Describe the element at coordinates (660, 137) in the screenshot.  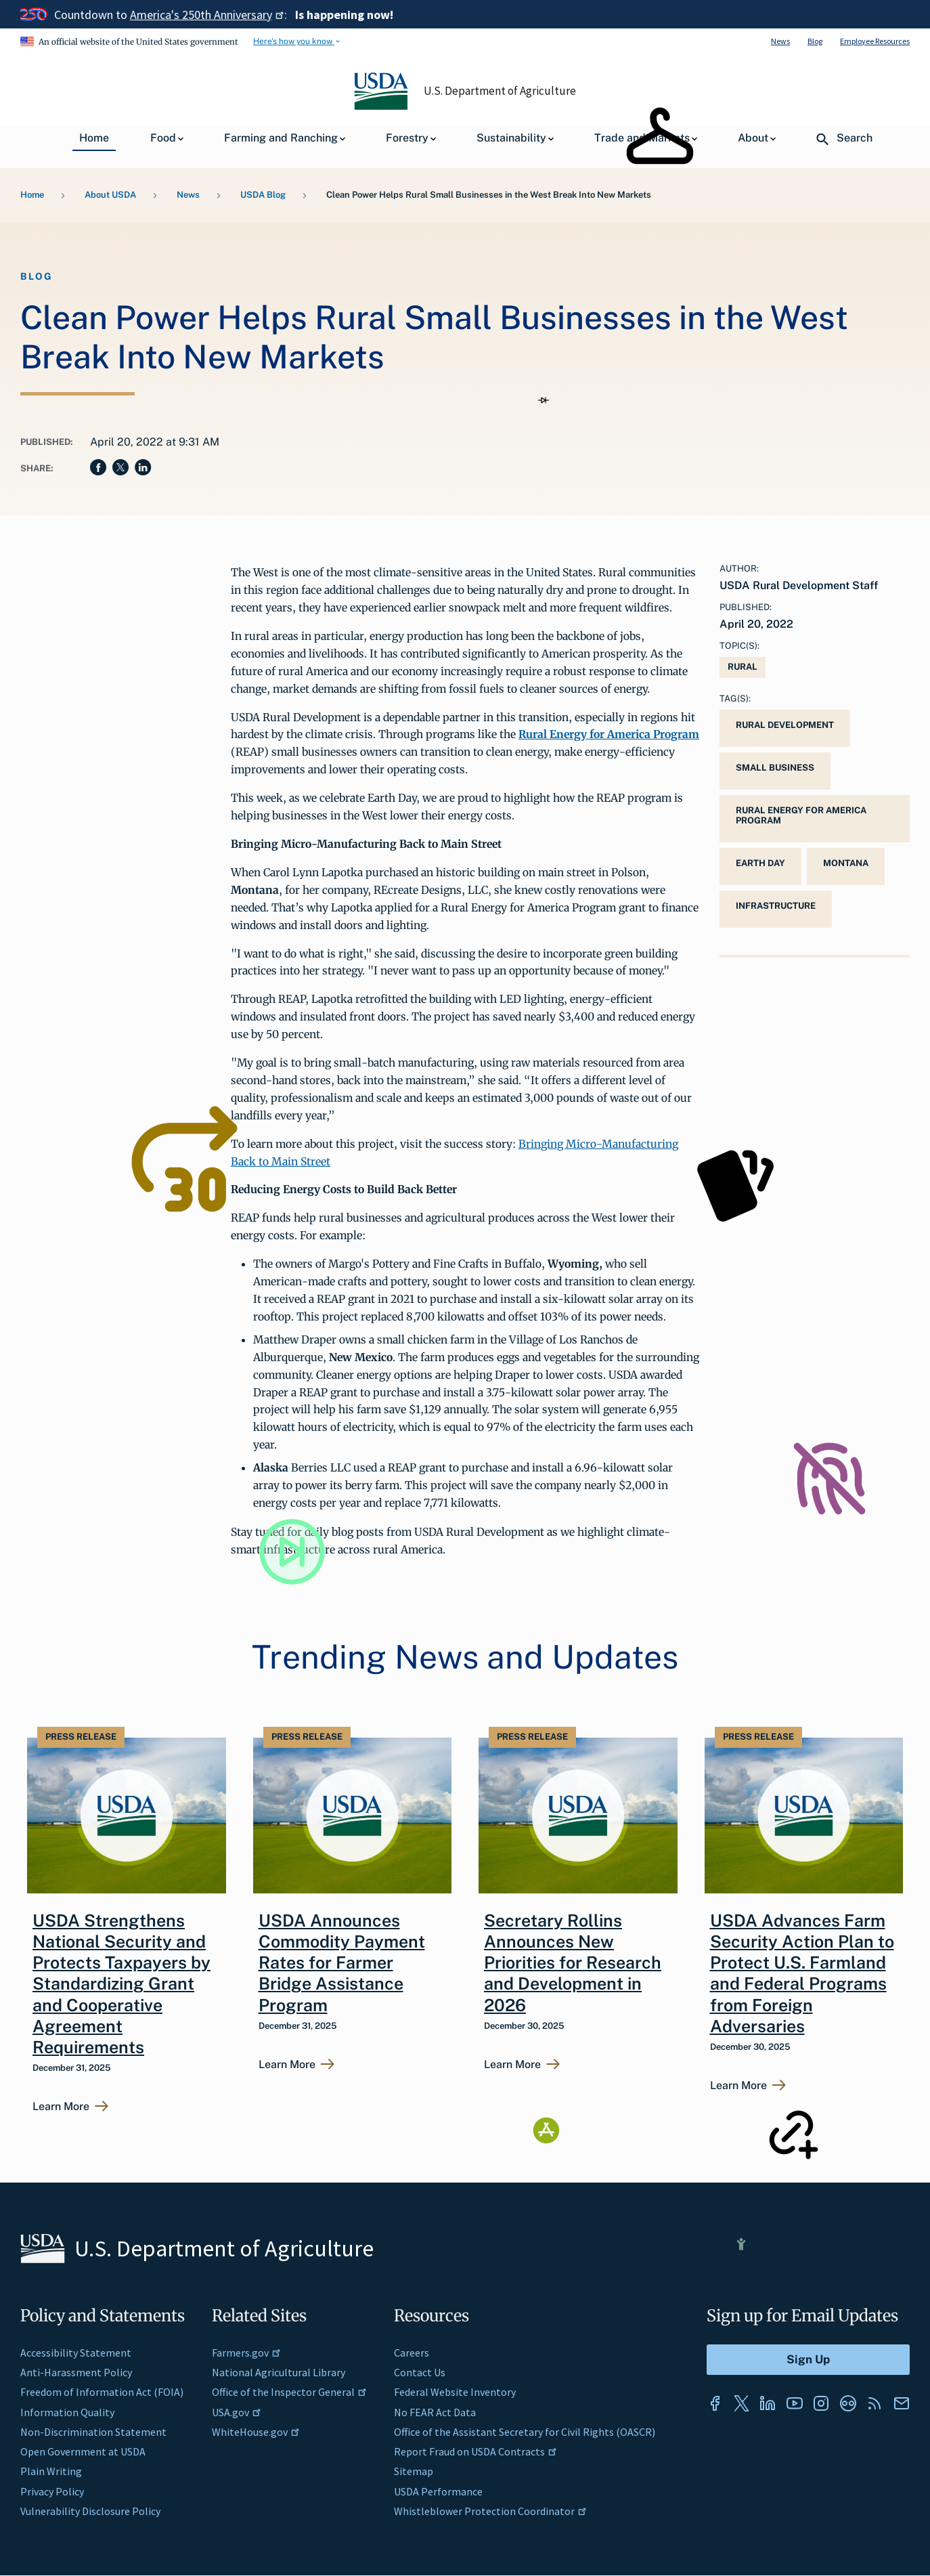
I see `access your wardrobe or closet` at that location.